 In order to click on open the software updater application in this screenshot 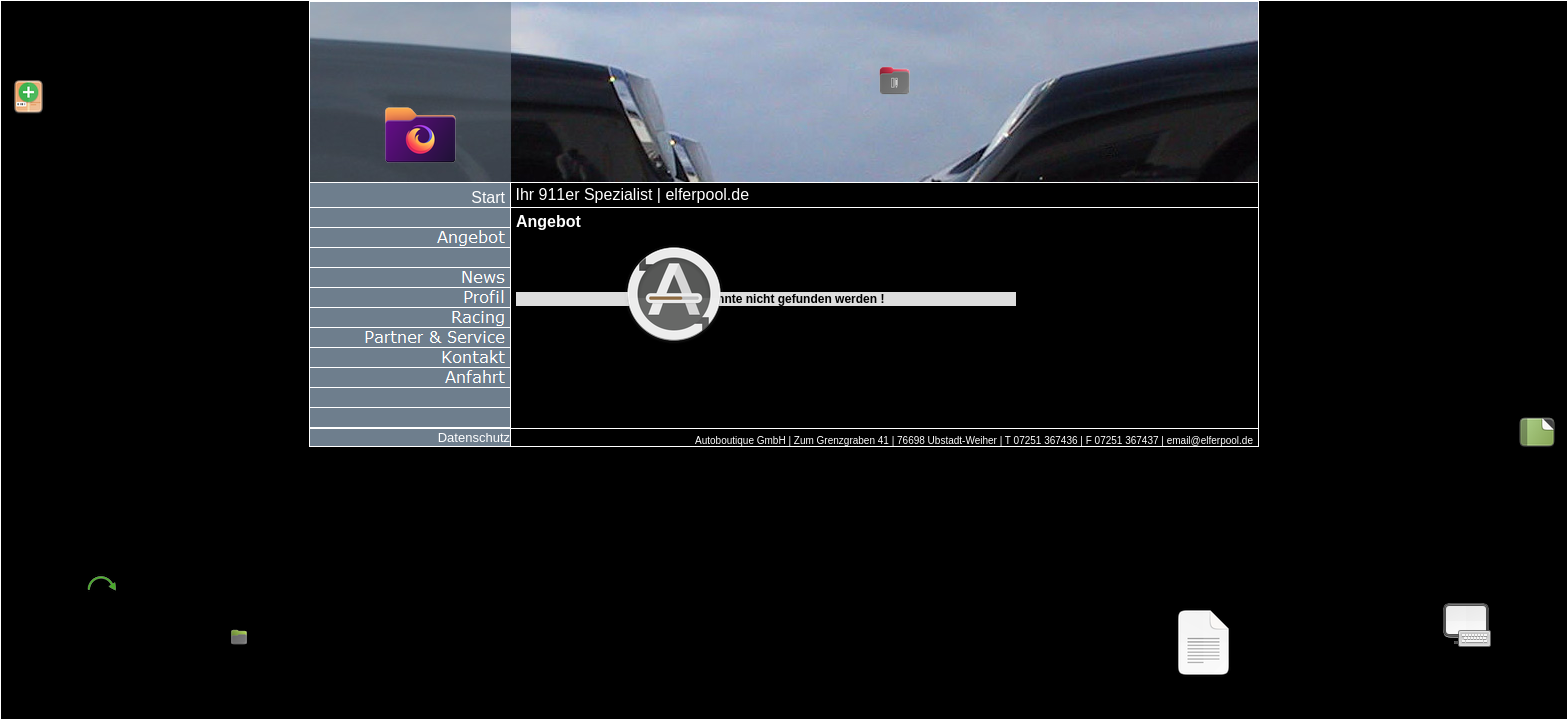, I will do `click(674, 294)`.